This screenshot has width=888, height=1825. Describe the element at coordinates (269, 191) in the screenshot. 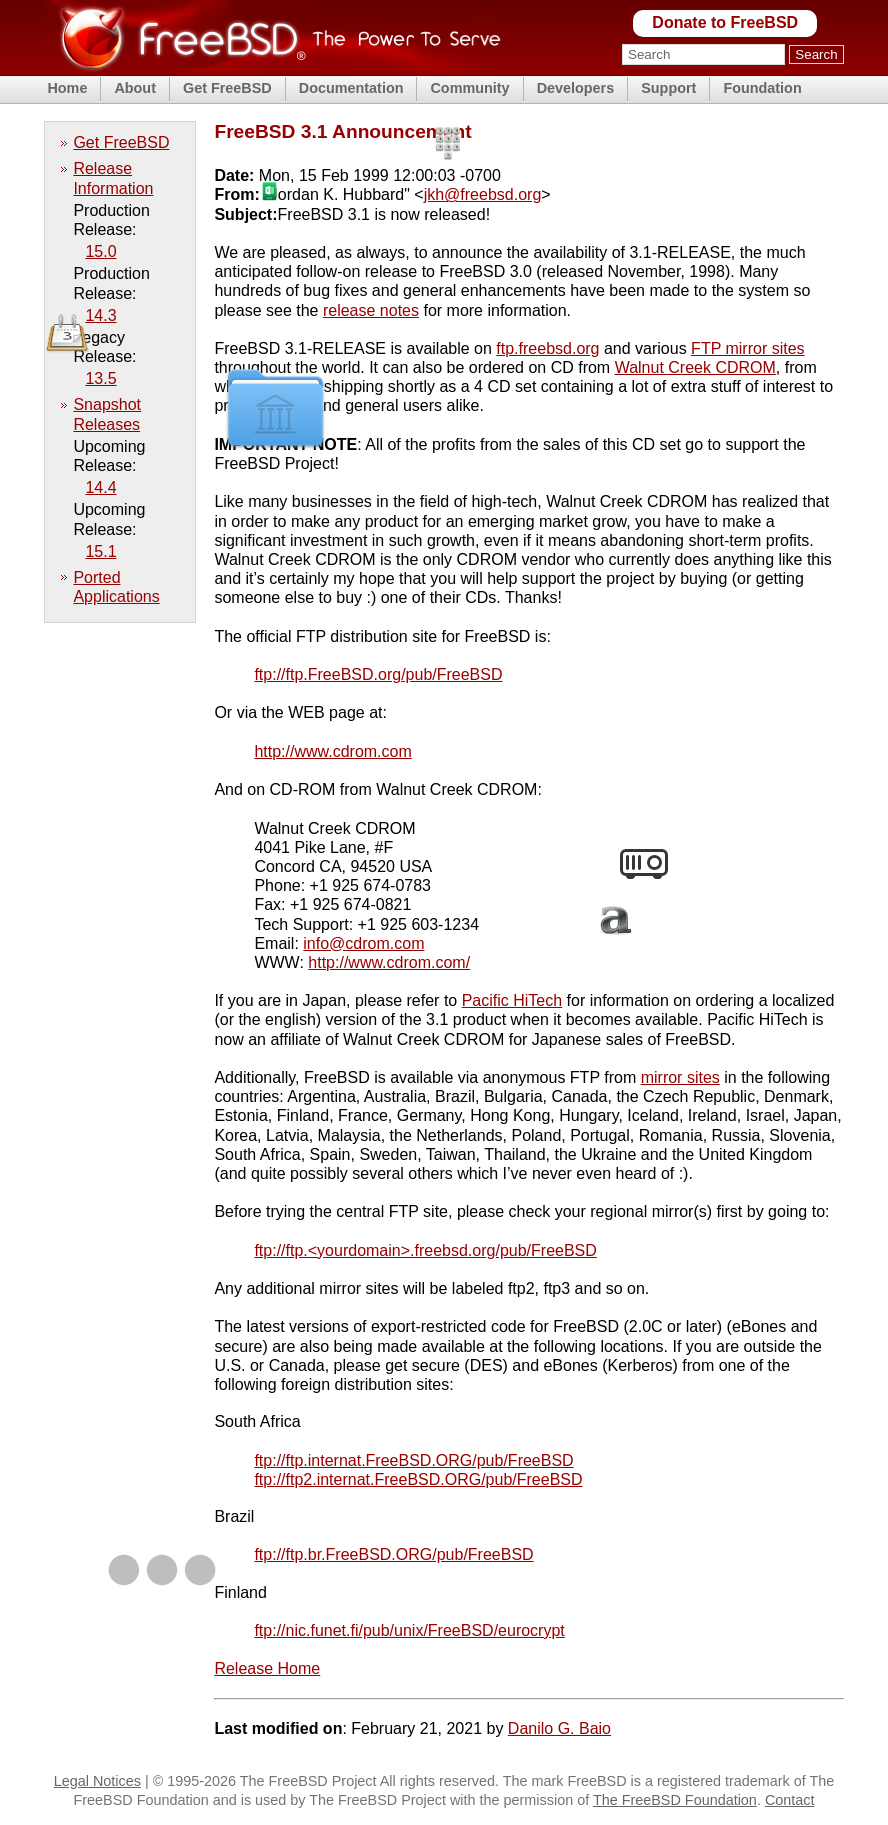

I see `excel spreadsheet template file` at that location.